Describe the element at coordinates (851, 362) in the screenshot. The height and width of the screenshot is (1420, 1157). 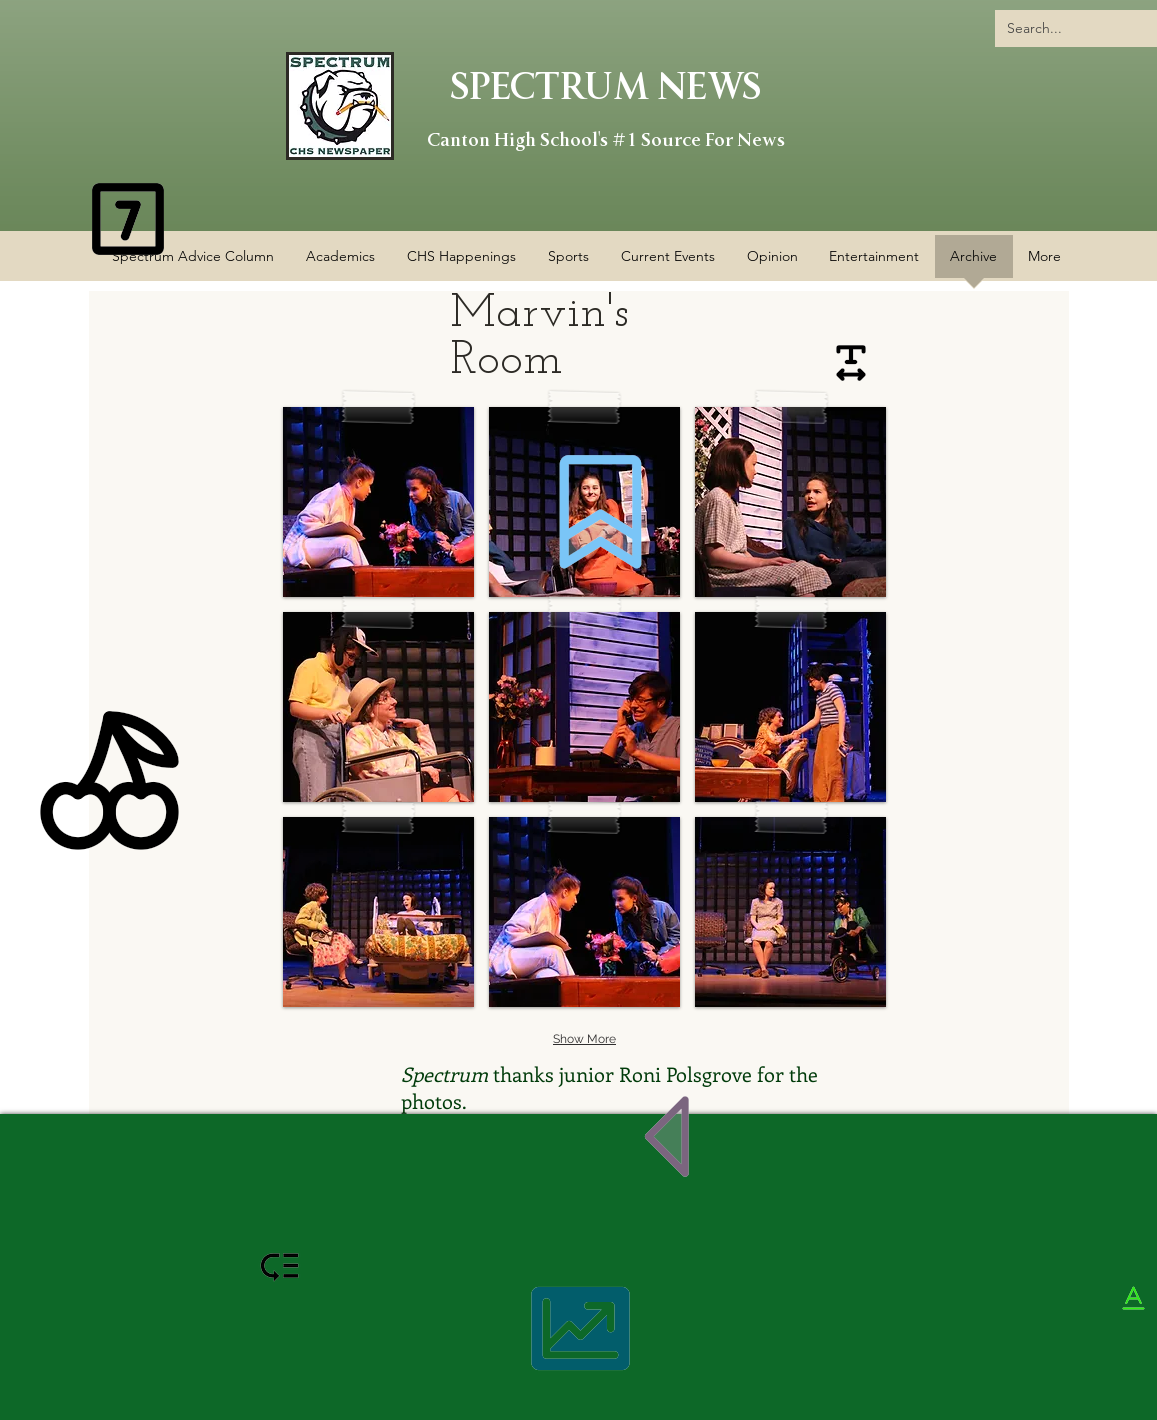
I see `adjust text width or horizontal spacing` at that location.